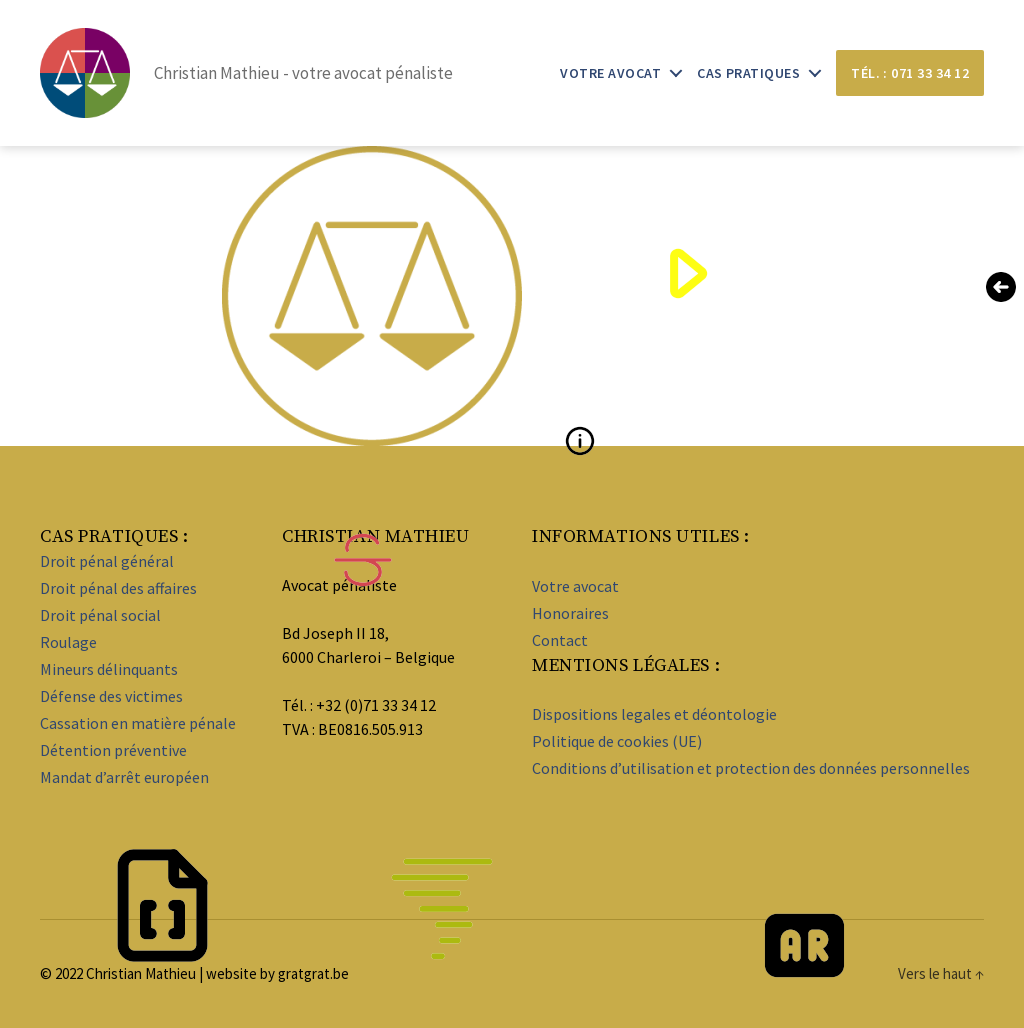 The image size is (1024, 1028). What do you see at coordinates (363, 560) in the screenshot?
I see `apply strikethrough formatting to selected text` at bounding box center [363, 560].